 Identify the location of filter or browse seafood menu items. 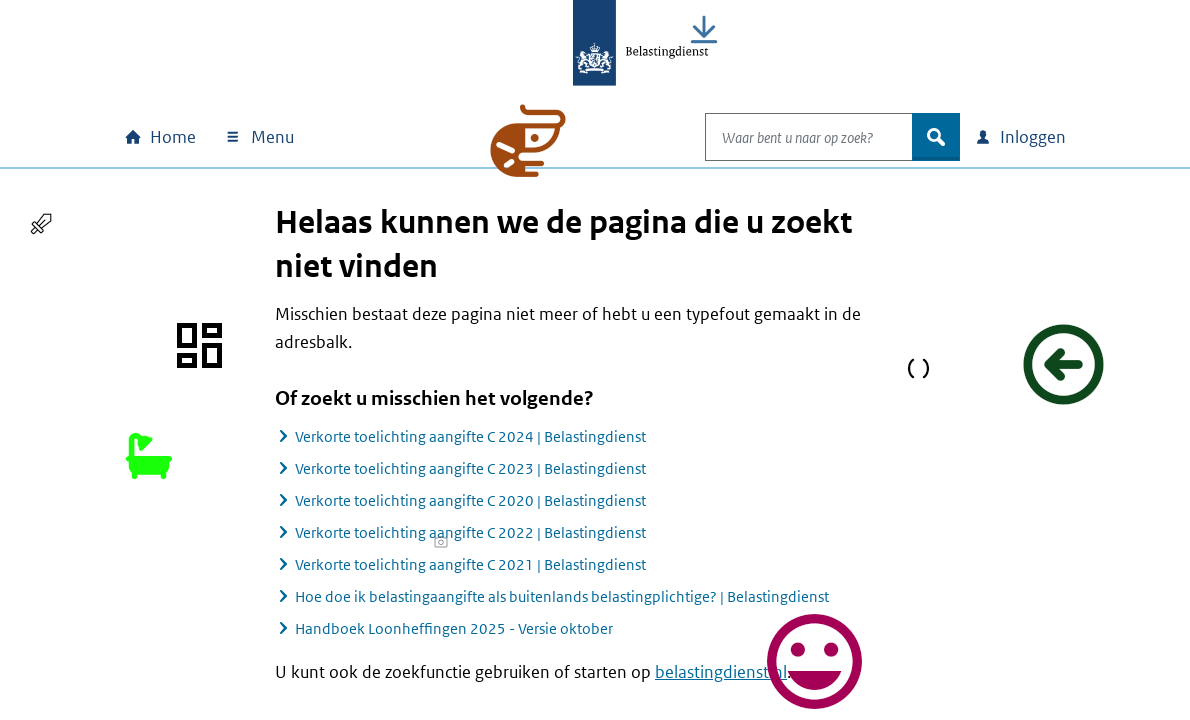
(528, 142).